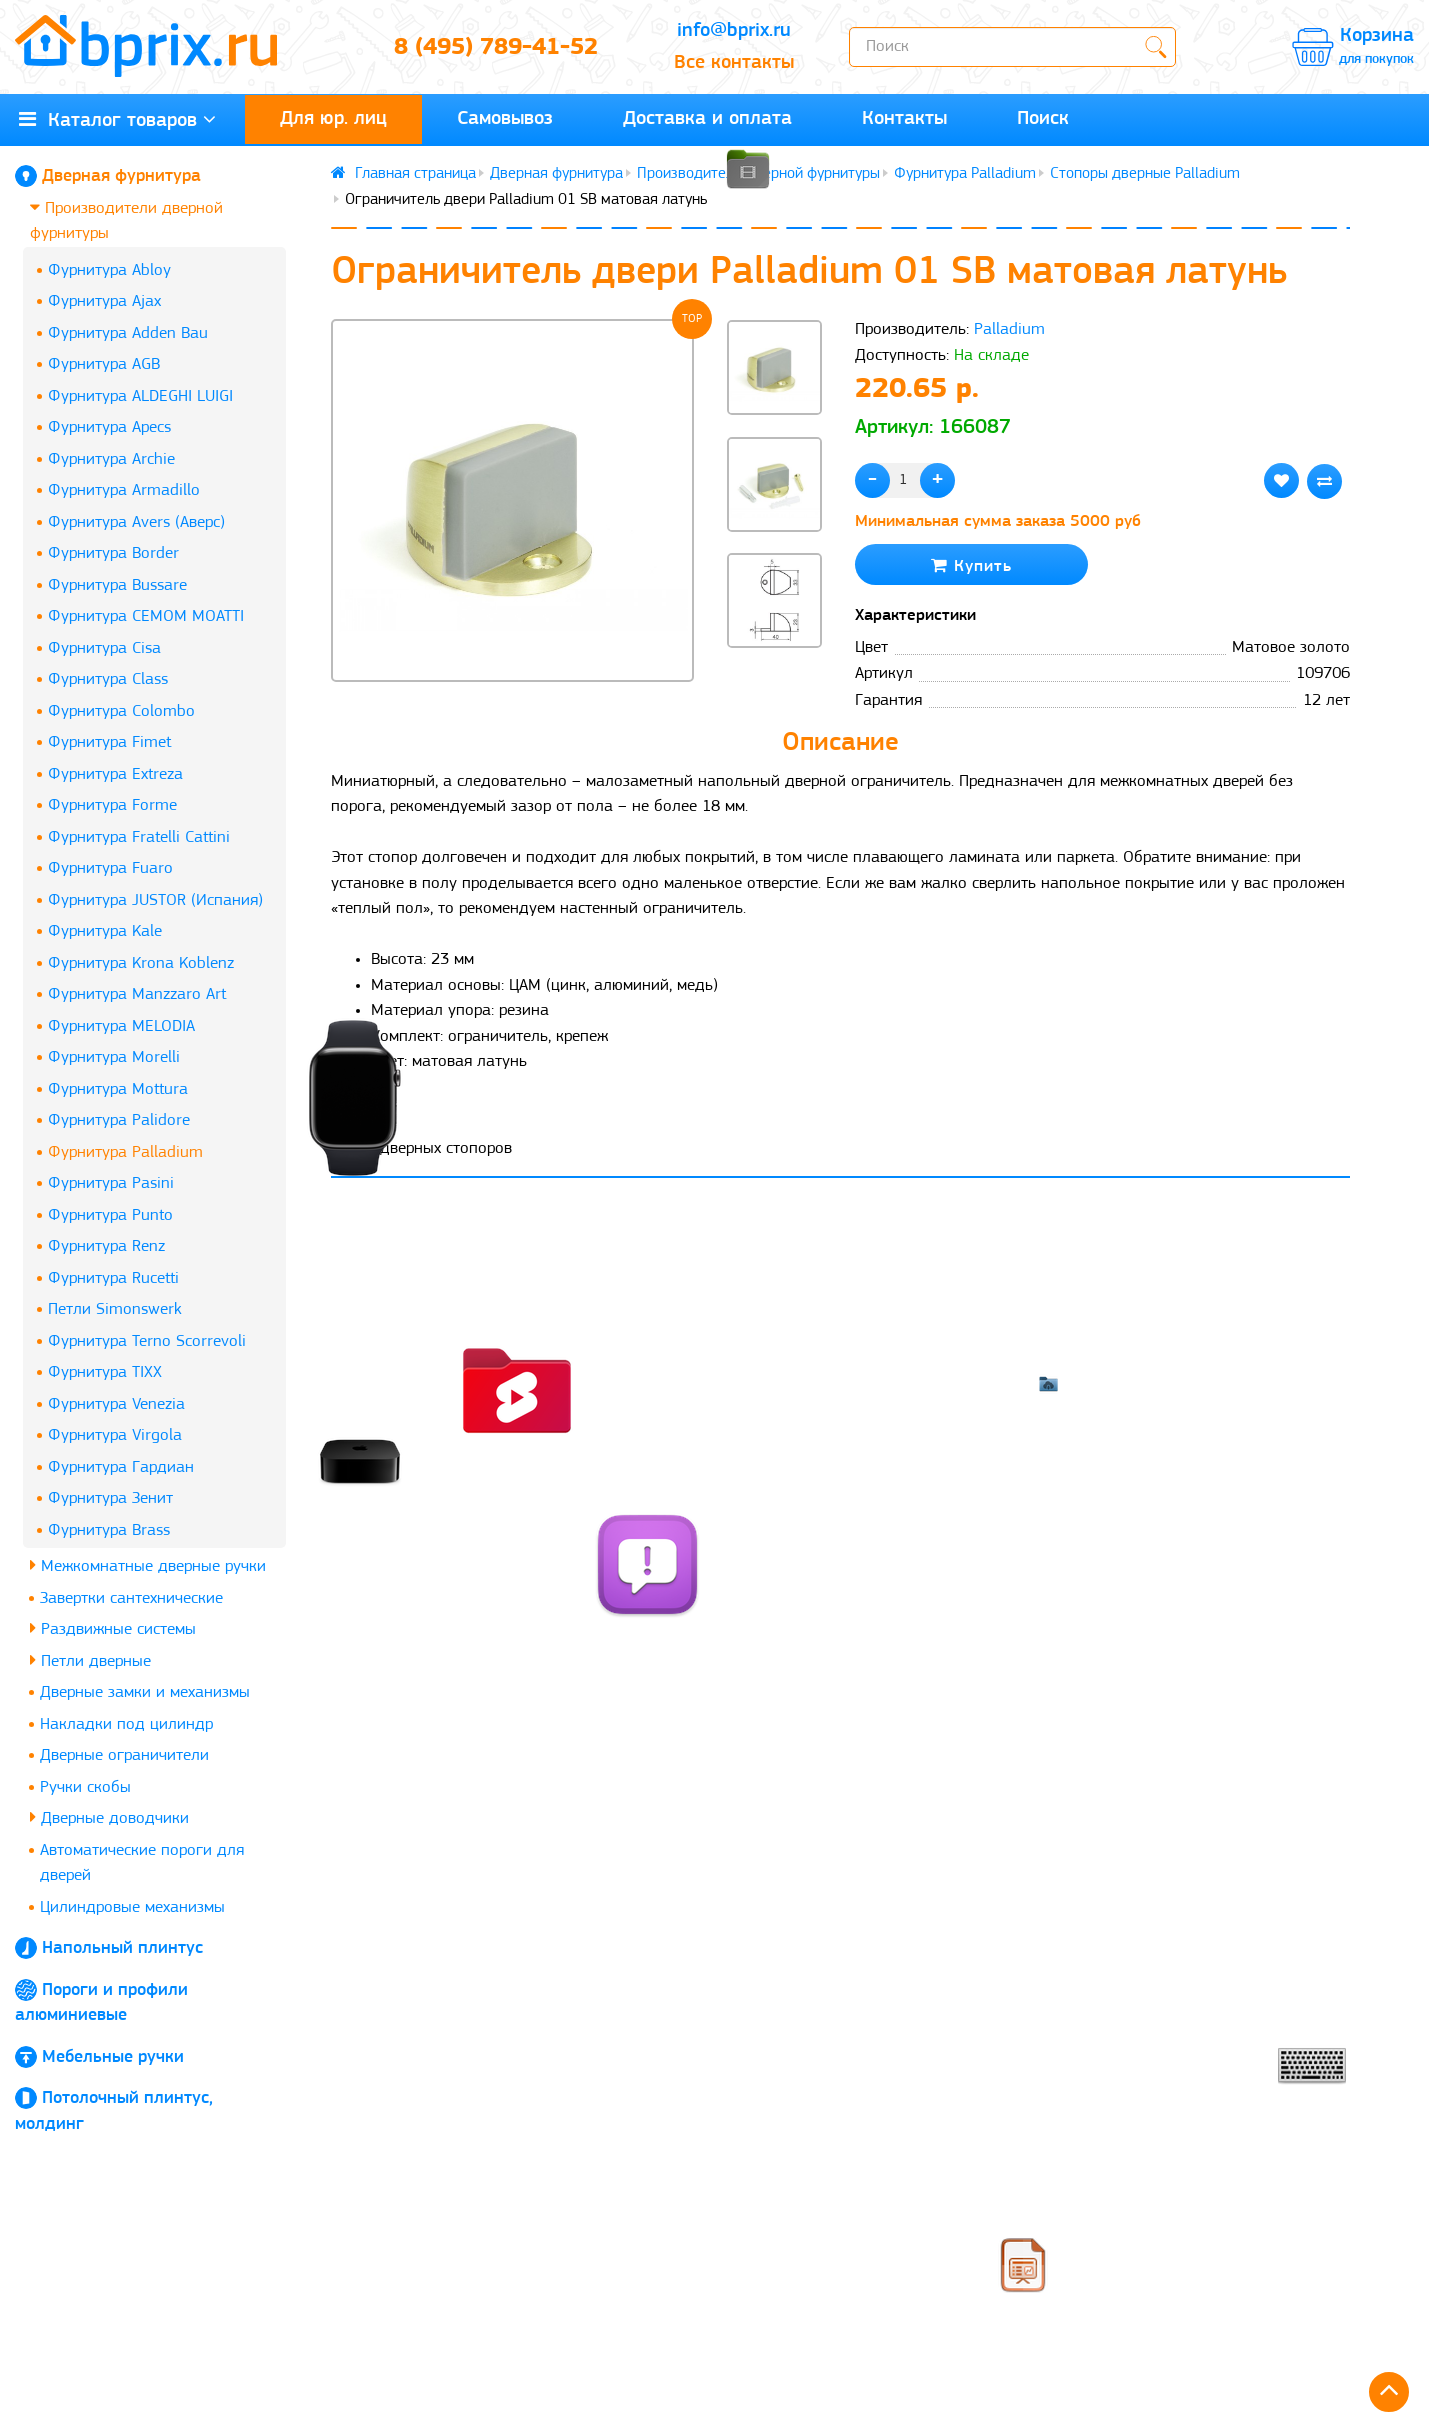 The height and width of the screenshot is (2432, 1429). What do you see at coordinates (1048, 1384) in the screenshot?
I see `open downloads folder` at bounding box center [1048, 1384].